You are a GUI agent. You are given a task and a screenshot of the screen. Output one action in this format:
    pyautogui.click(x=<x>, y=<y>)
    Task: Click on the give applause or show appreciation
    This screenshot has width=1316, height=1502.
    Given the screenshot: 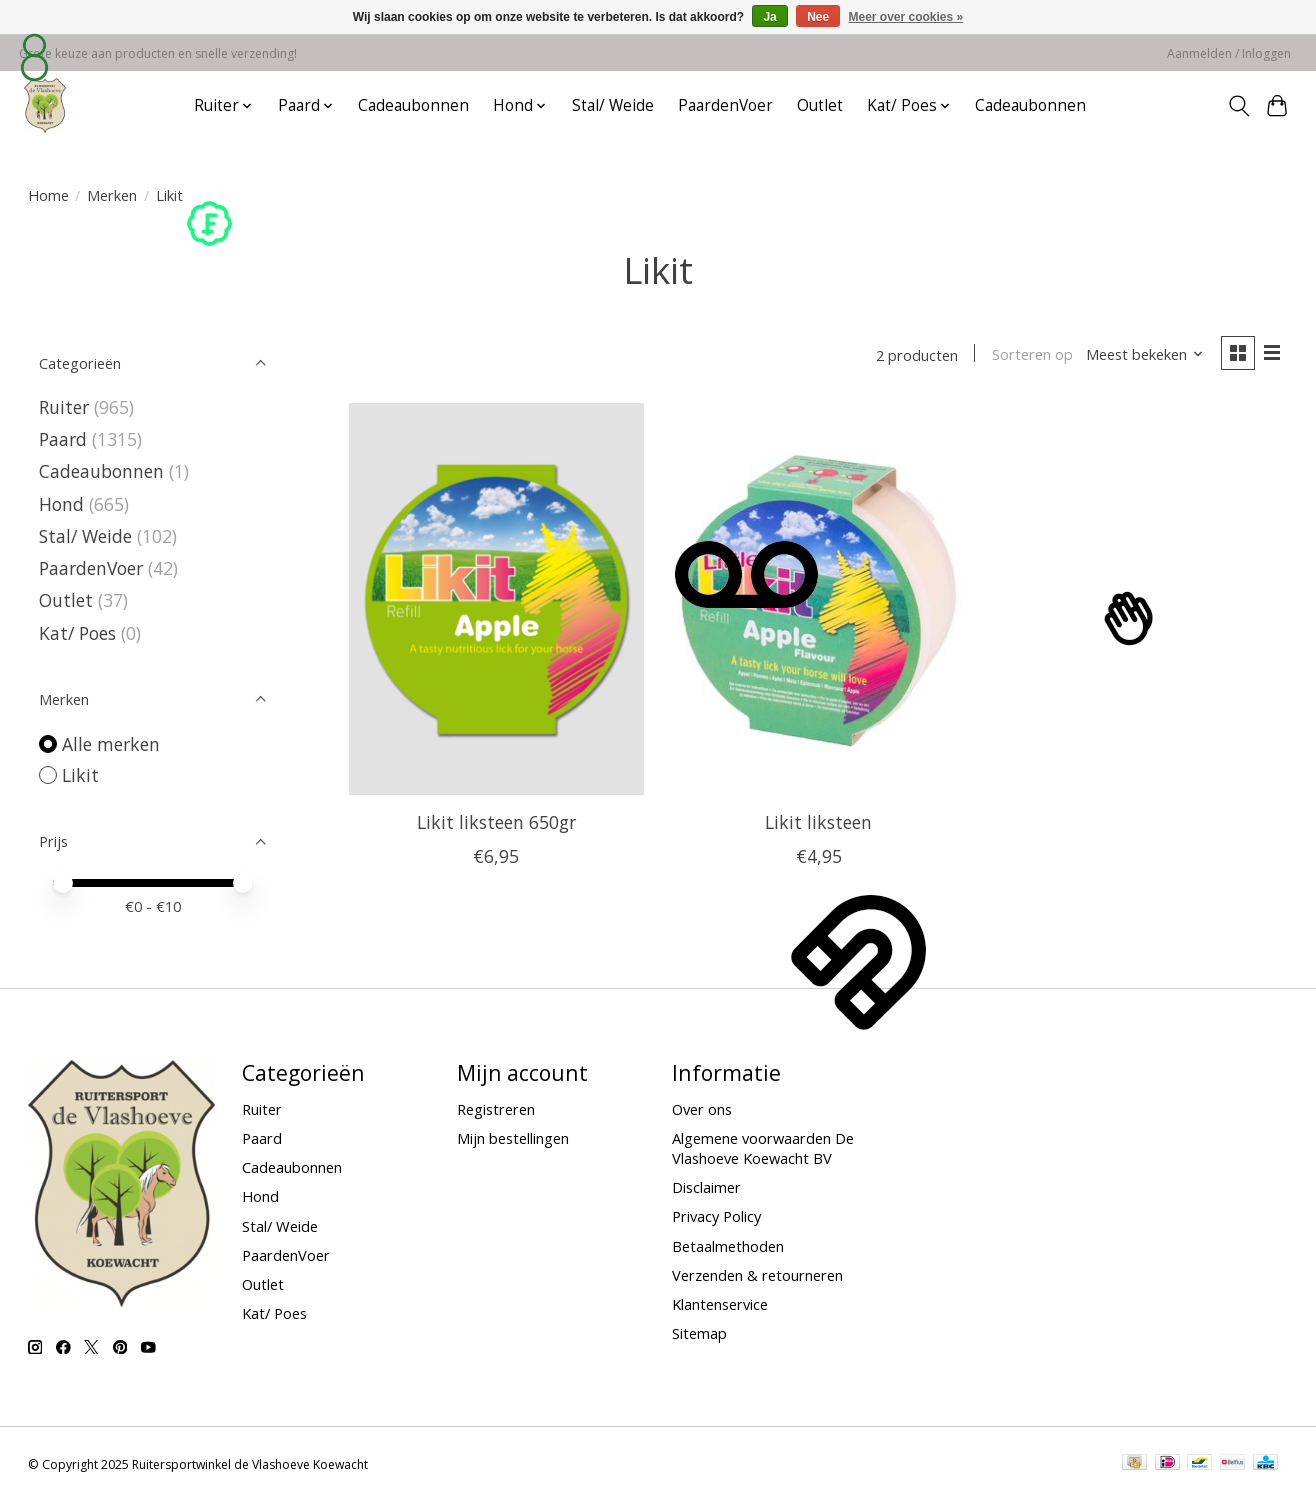 What is the action you would take?
    pyautogui.click(x=1129, y=618)
    